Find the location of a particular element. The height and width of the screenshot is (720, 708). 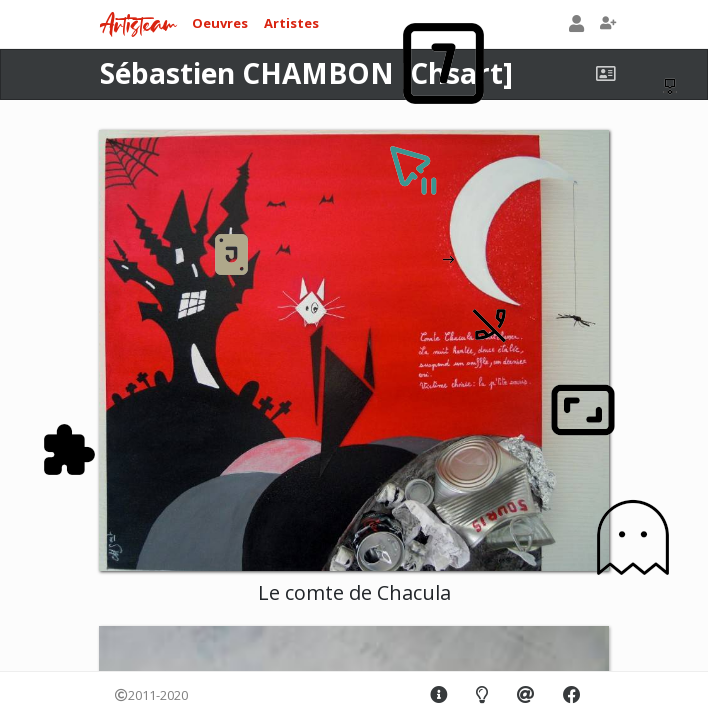

pause cursor tracking or pointer activity is located at coordinates (412, 168).